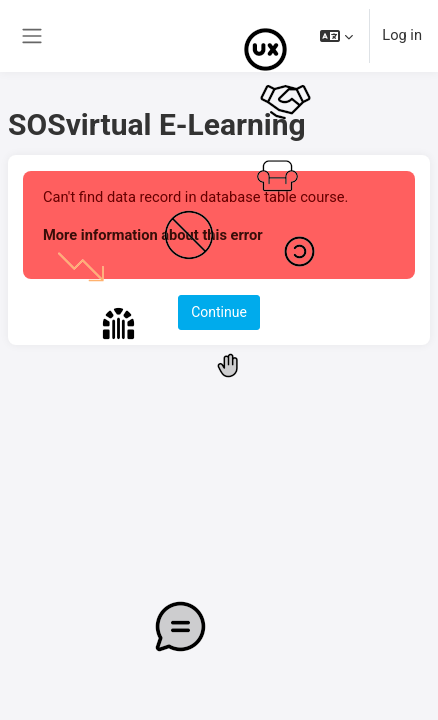  Describe the element at coordinates (265, 49) in the screenshot. I see `access user experience design tools` at that location.